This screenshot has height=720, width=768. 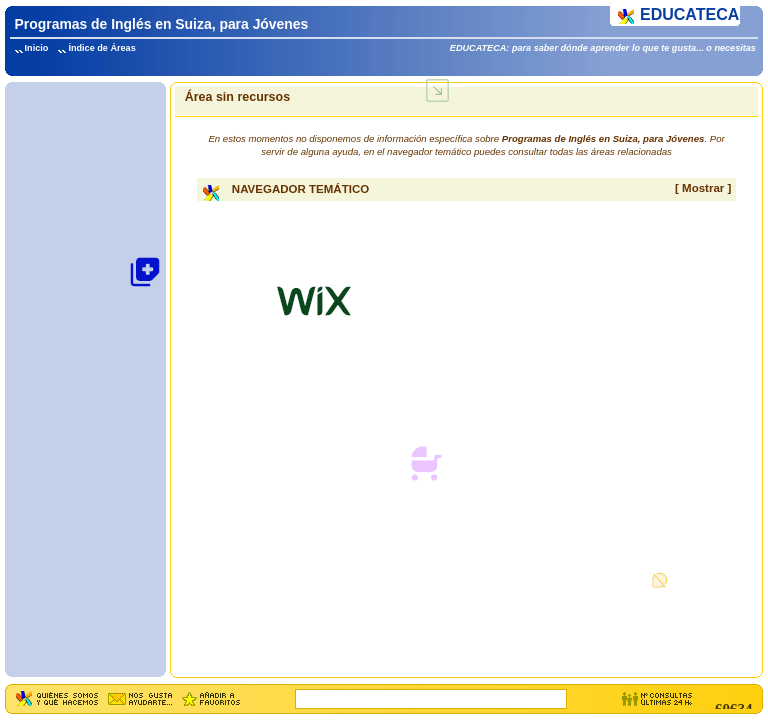 What do you see at coordinates (424, 463) in the screenshot?
I see `access baby or parenting-related features` at bounding box center [424, 463].